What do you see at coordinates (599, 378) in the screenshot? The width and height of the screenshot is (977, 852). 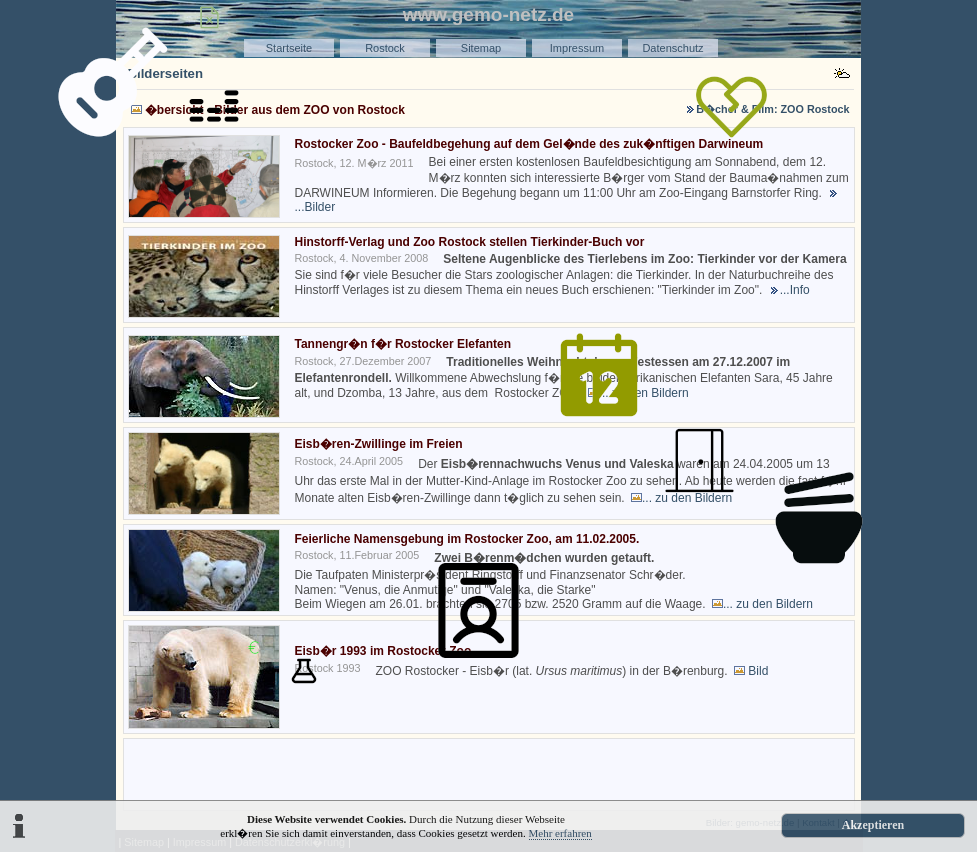 I see `open calendar or date picker` at bounding box center [599, 378].